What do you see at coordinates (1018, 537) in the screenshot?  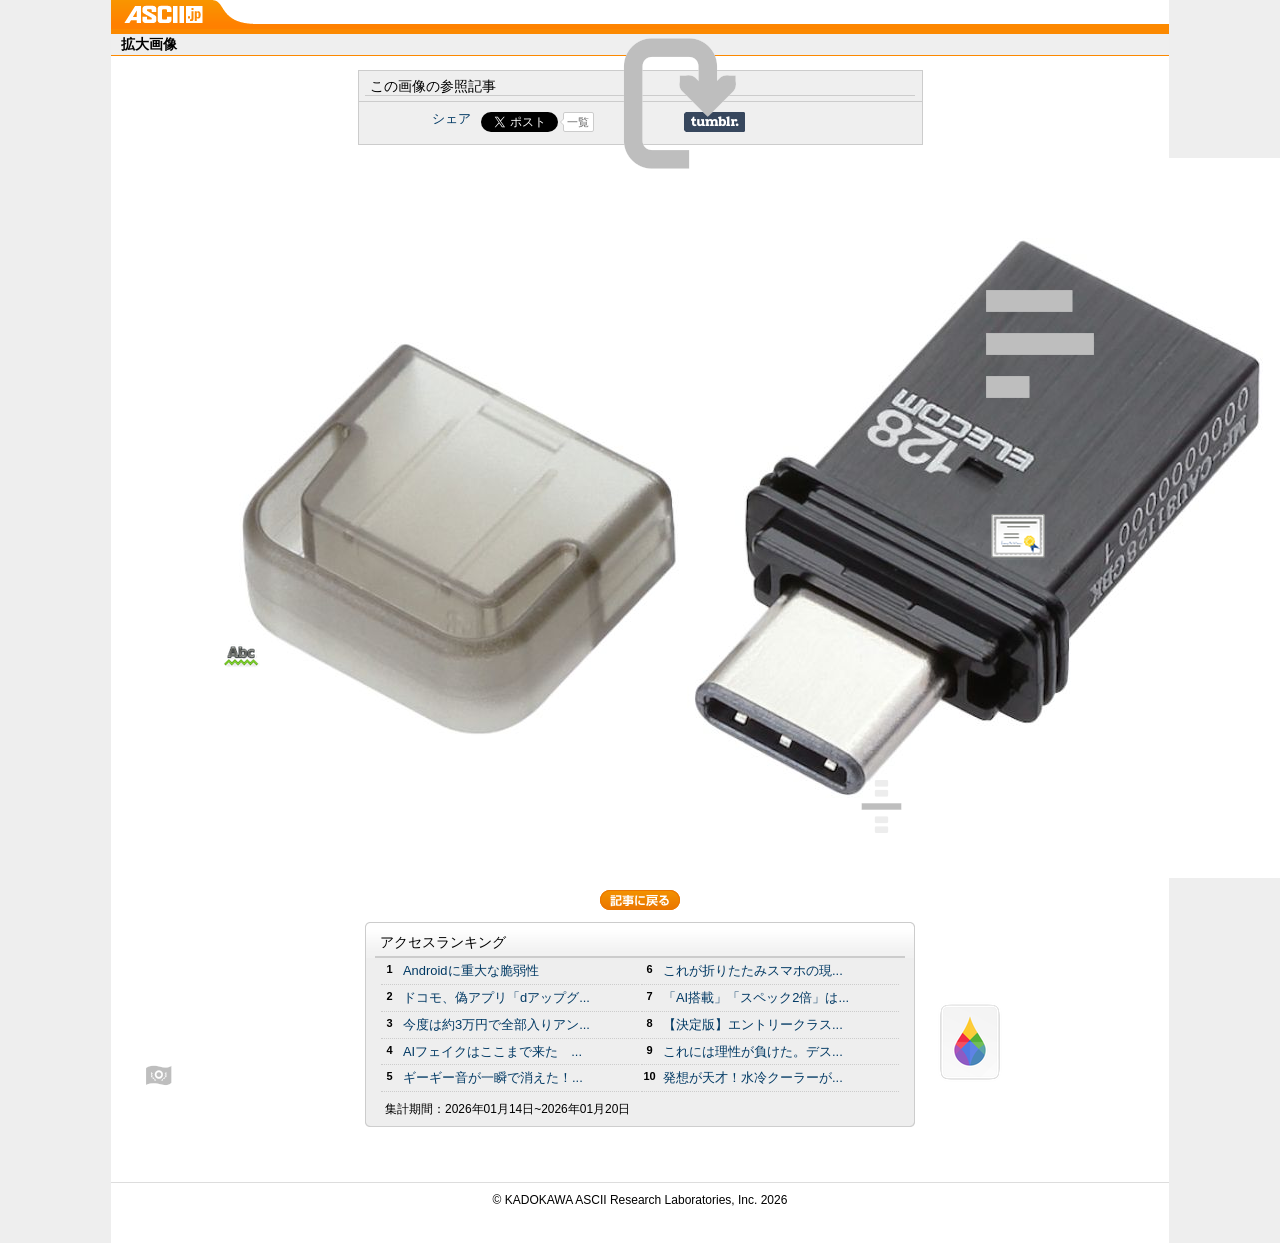 I see `indicates a certificate or credential file` at bounding box center [1018, 537].